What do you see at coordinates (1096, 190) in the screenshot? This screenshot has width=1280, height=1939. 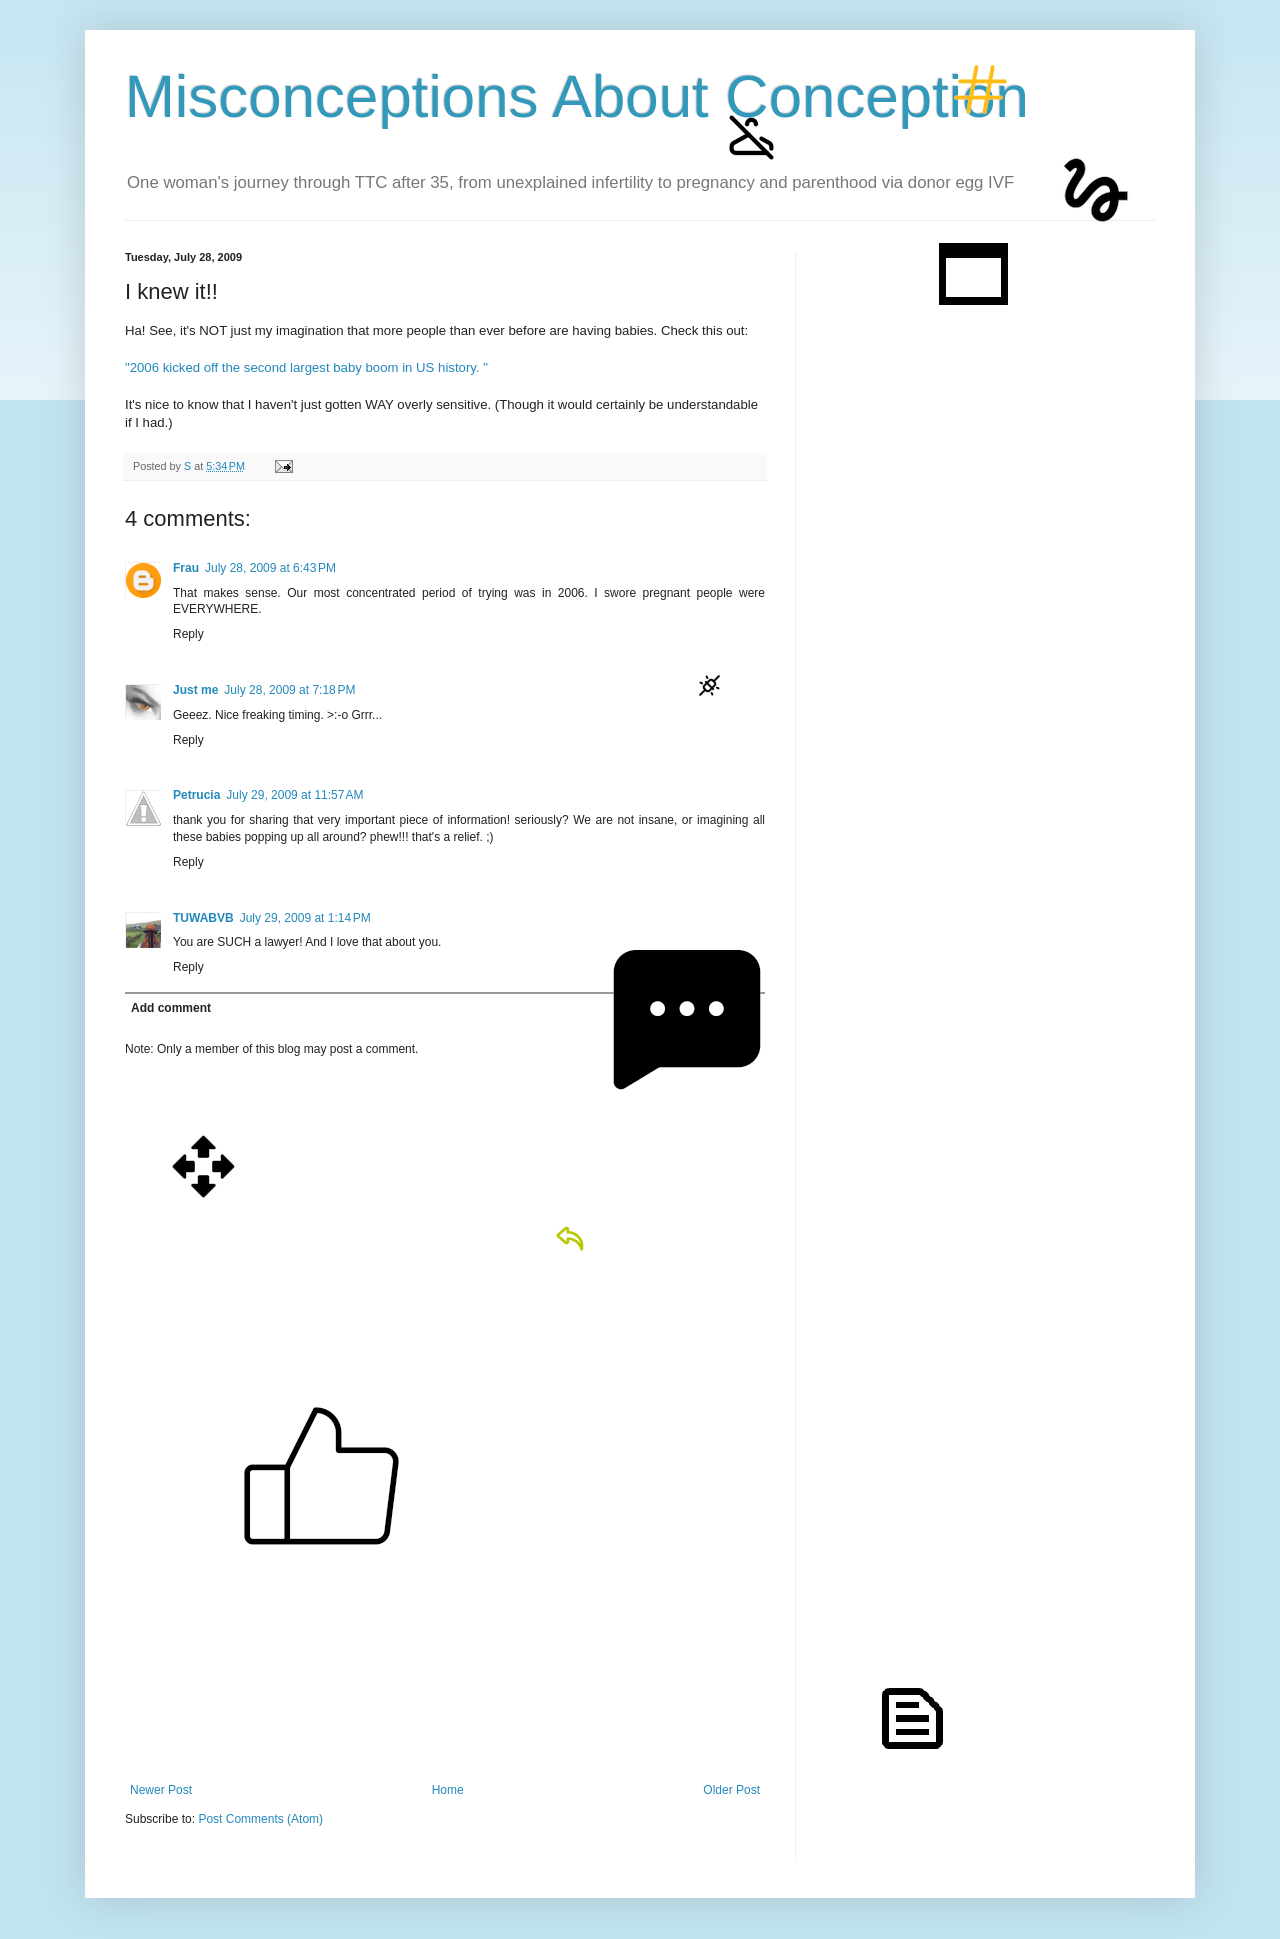 I see `access gesture controls or settings` at bounding box center [1096, 190].